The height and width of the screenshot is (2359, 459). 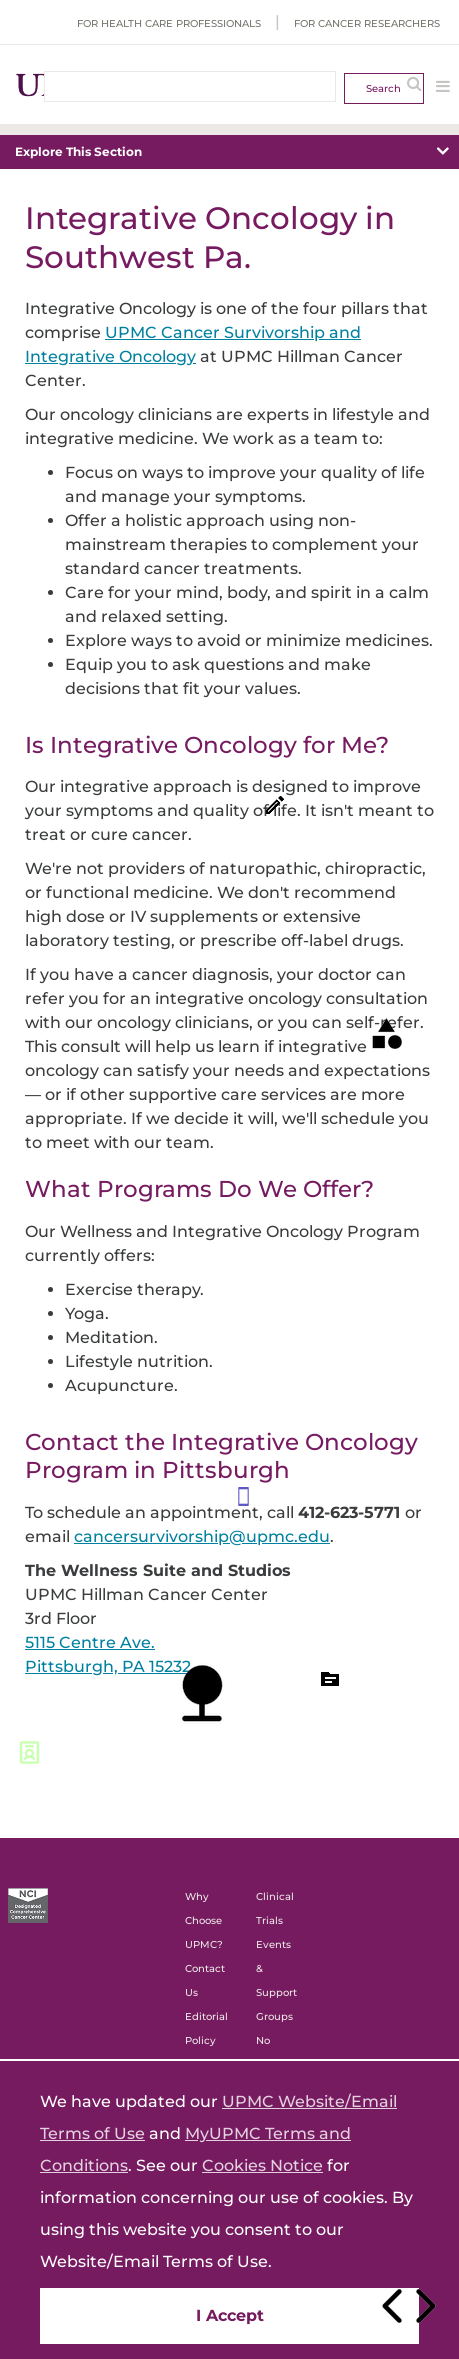 What do you see at coordinates (243, 1496) in the screenshot?
I see `switch to mobile view` at bounding box center [243, 1496].